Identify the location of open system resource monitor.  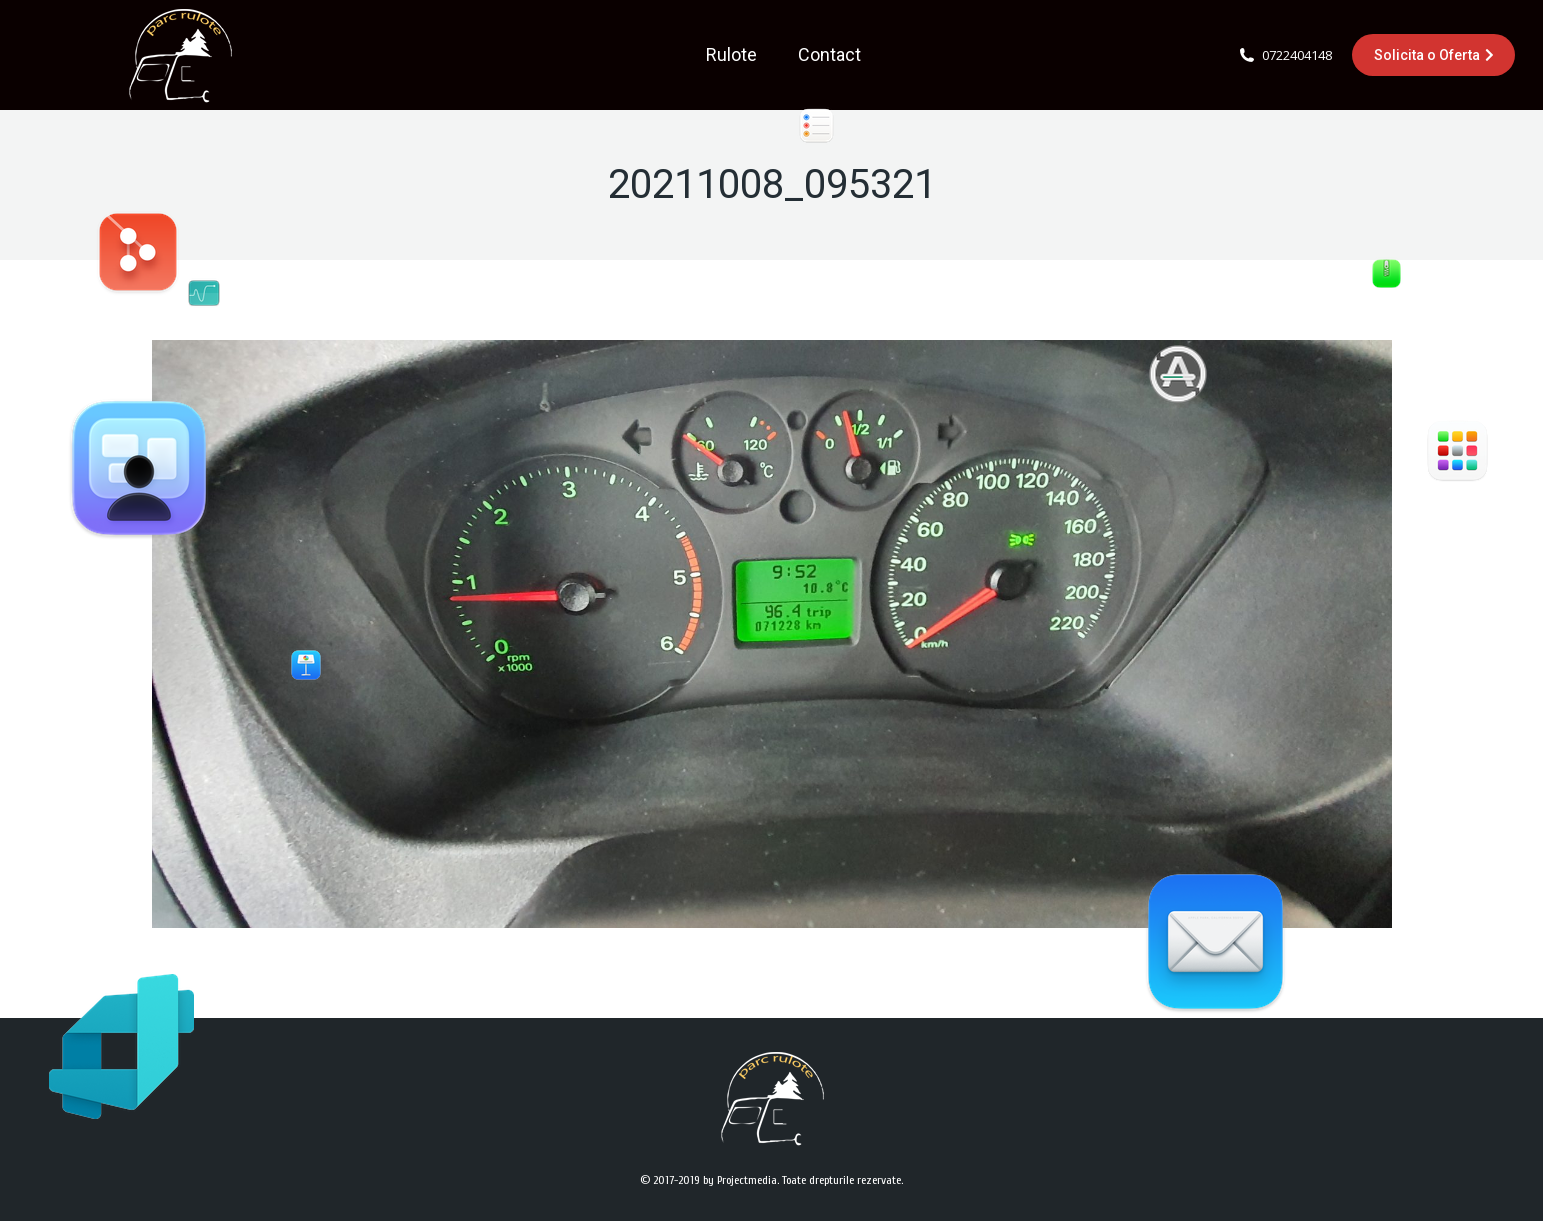
(204, 293).